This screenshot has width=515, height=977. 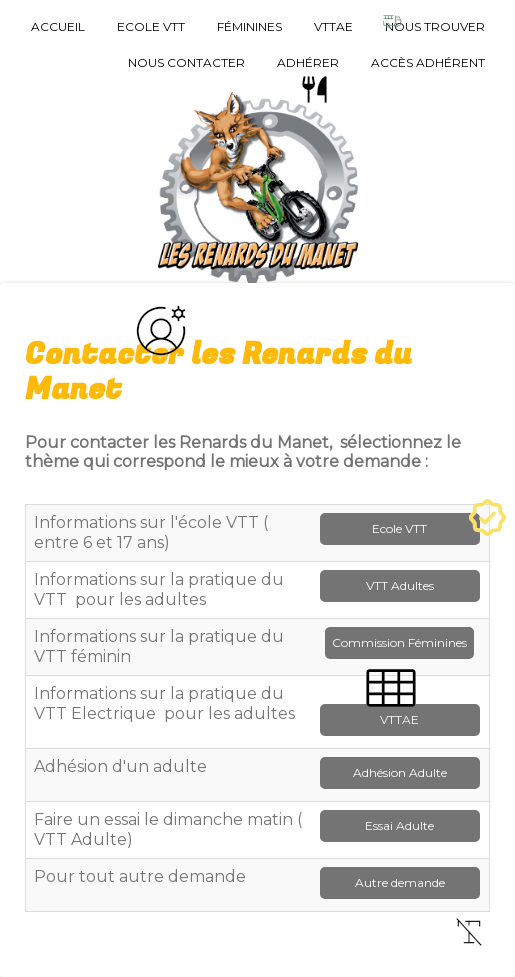 I want to click on view all apps or menu options, so click(x=391, y=688).